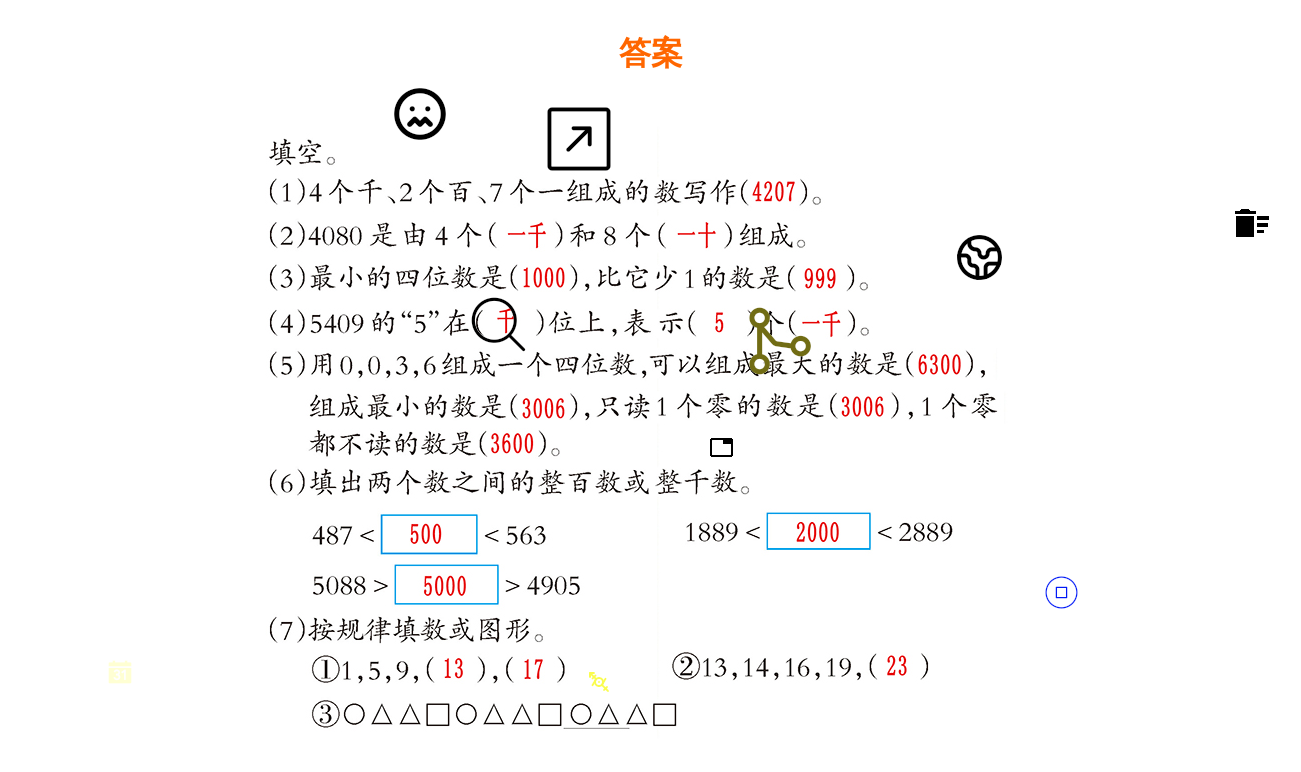 Image resolution: width=1301 pixels, height=772 pixels. I want to click on search for content or items, so click(498, 324).